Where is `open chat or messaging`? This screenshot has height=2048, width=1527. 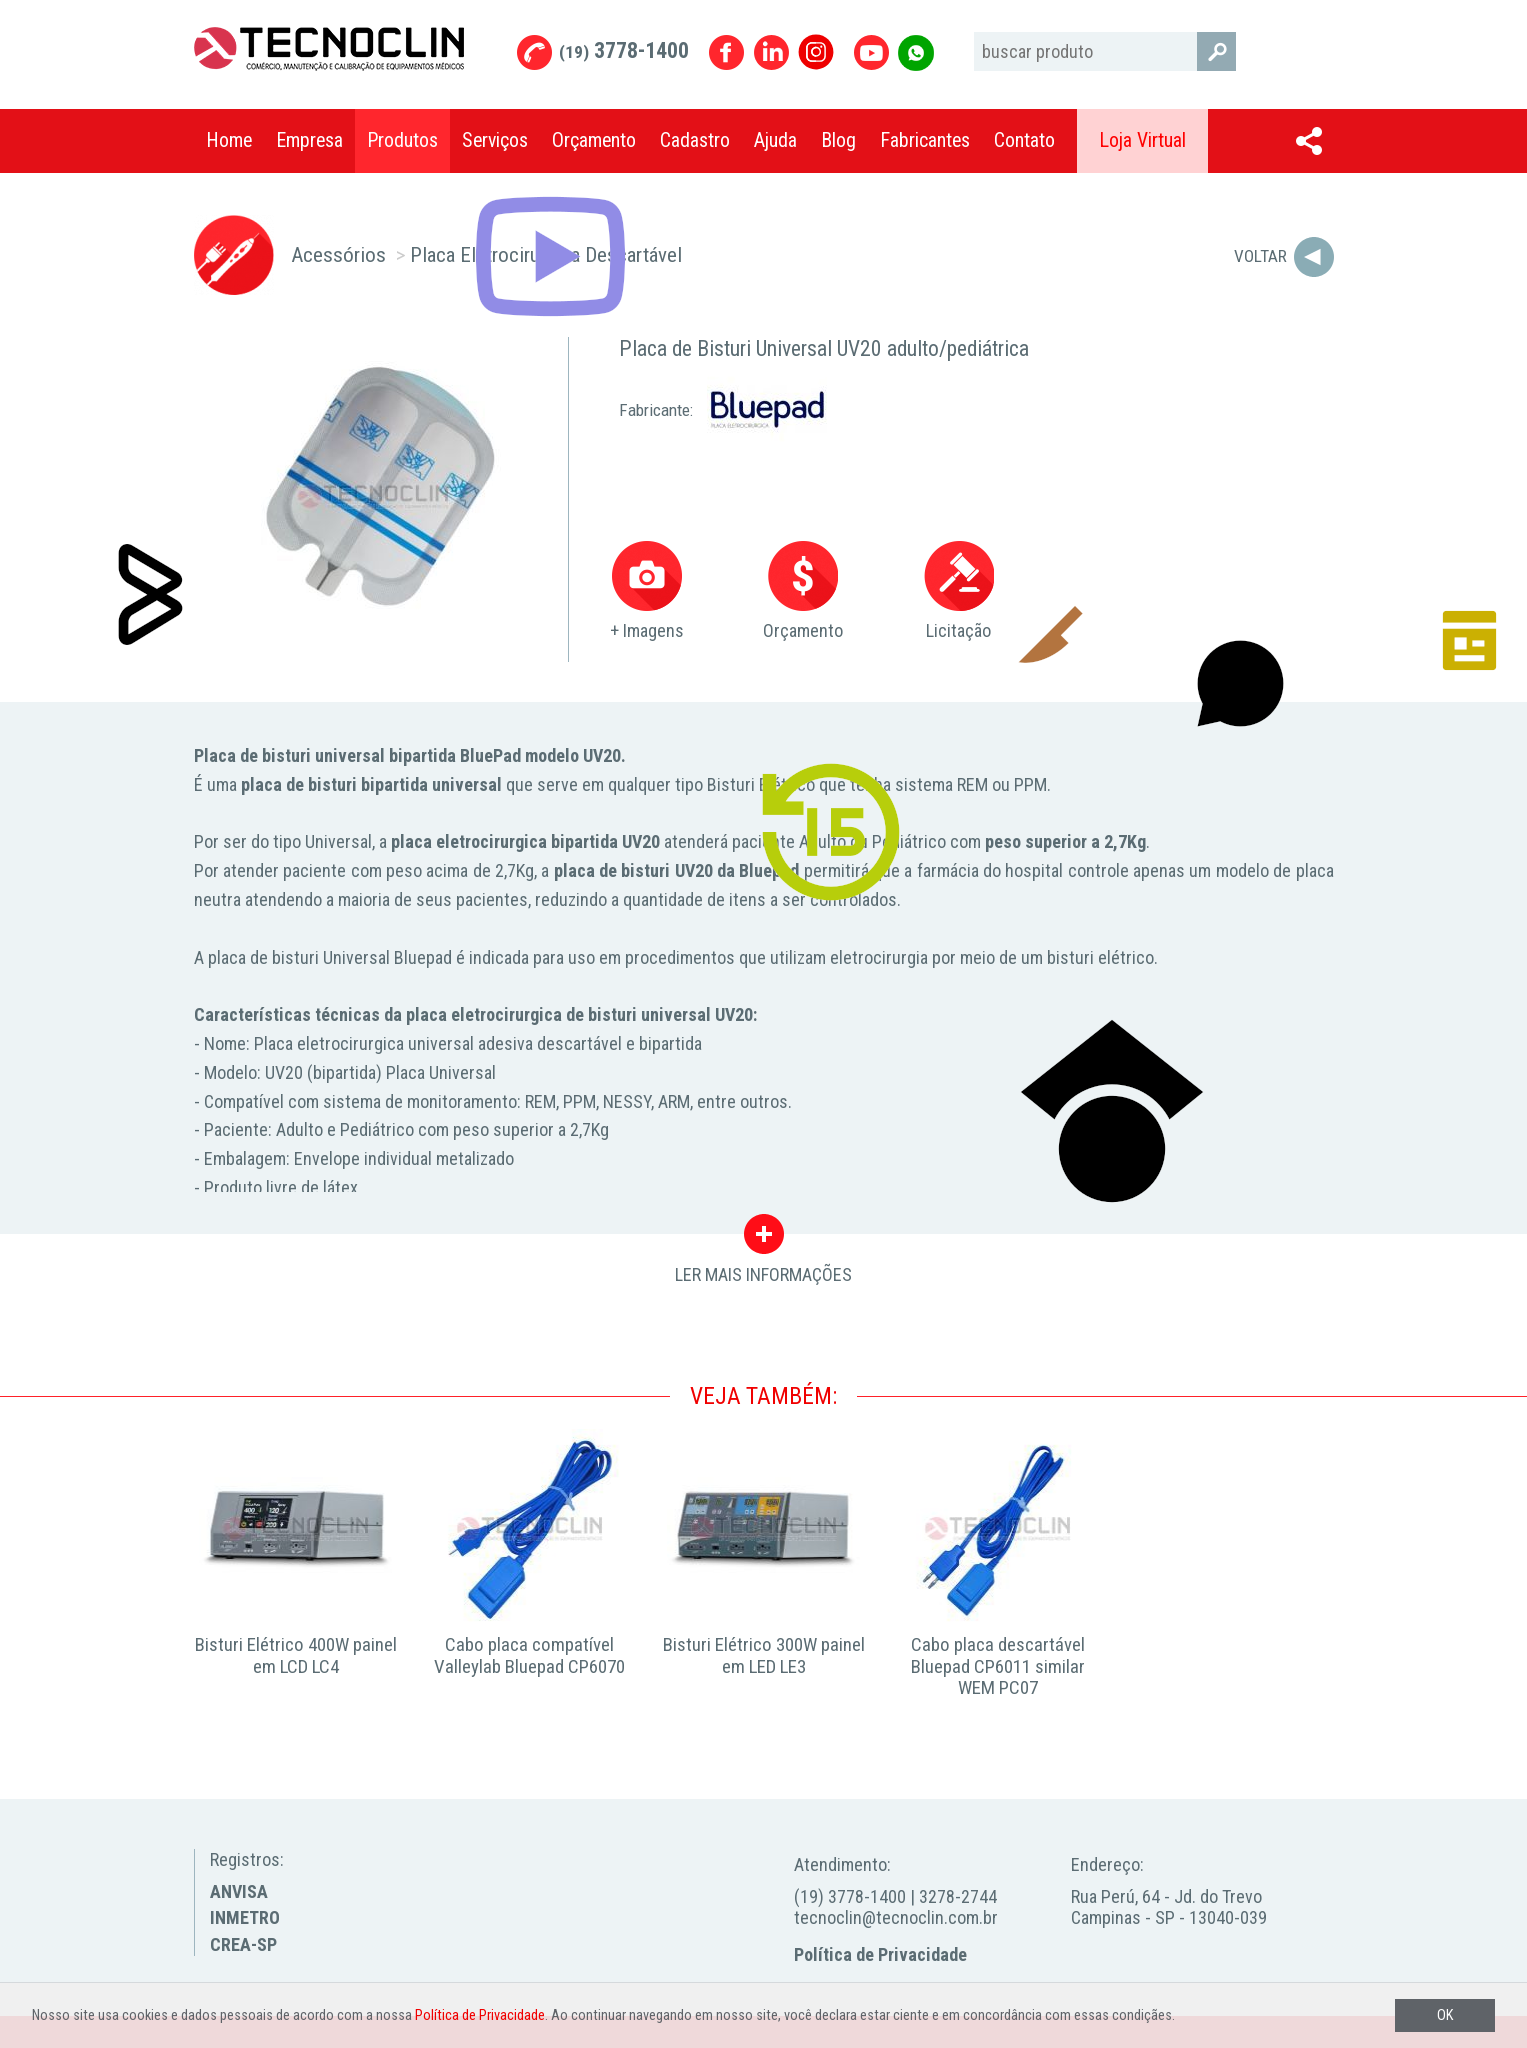 open chat or messaging is located at coordinates (1240, 683).